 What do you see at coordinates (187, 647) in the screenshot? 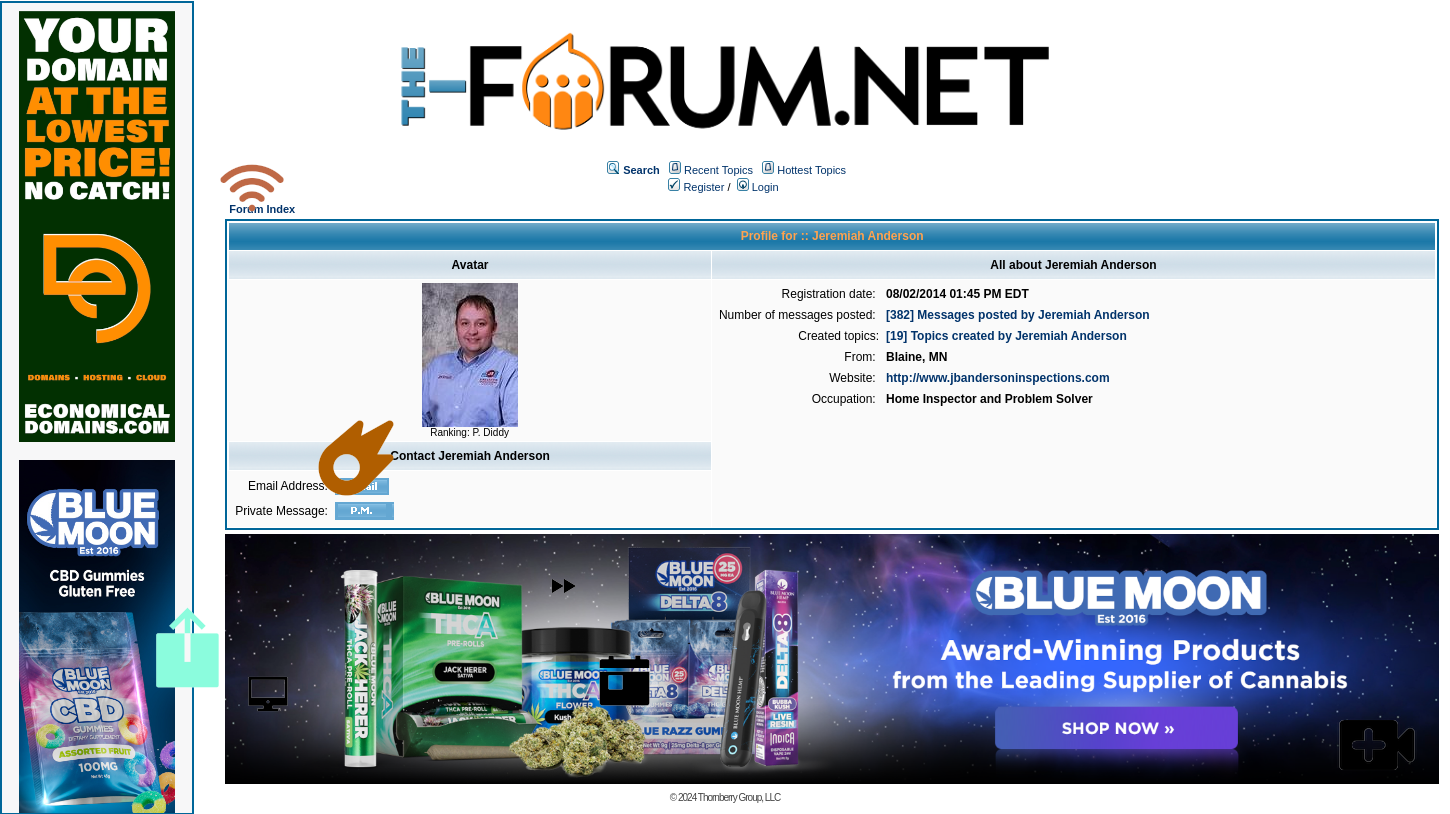
I see `share this content` at bounding box center [187, 647].